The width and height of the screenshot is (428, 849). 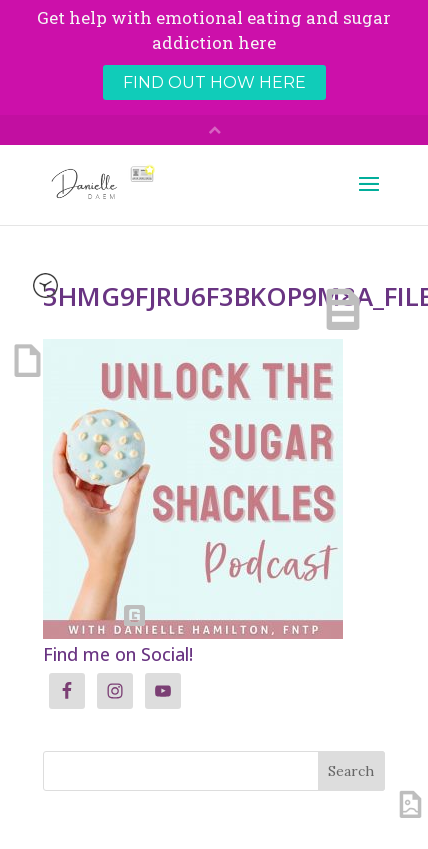 I want to click on open the clock app, so click(x=45, y=285).